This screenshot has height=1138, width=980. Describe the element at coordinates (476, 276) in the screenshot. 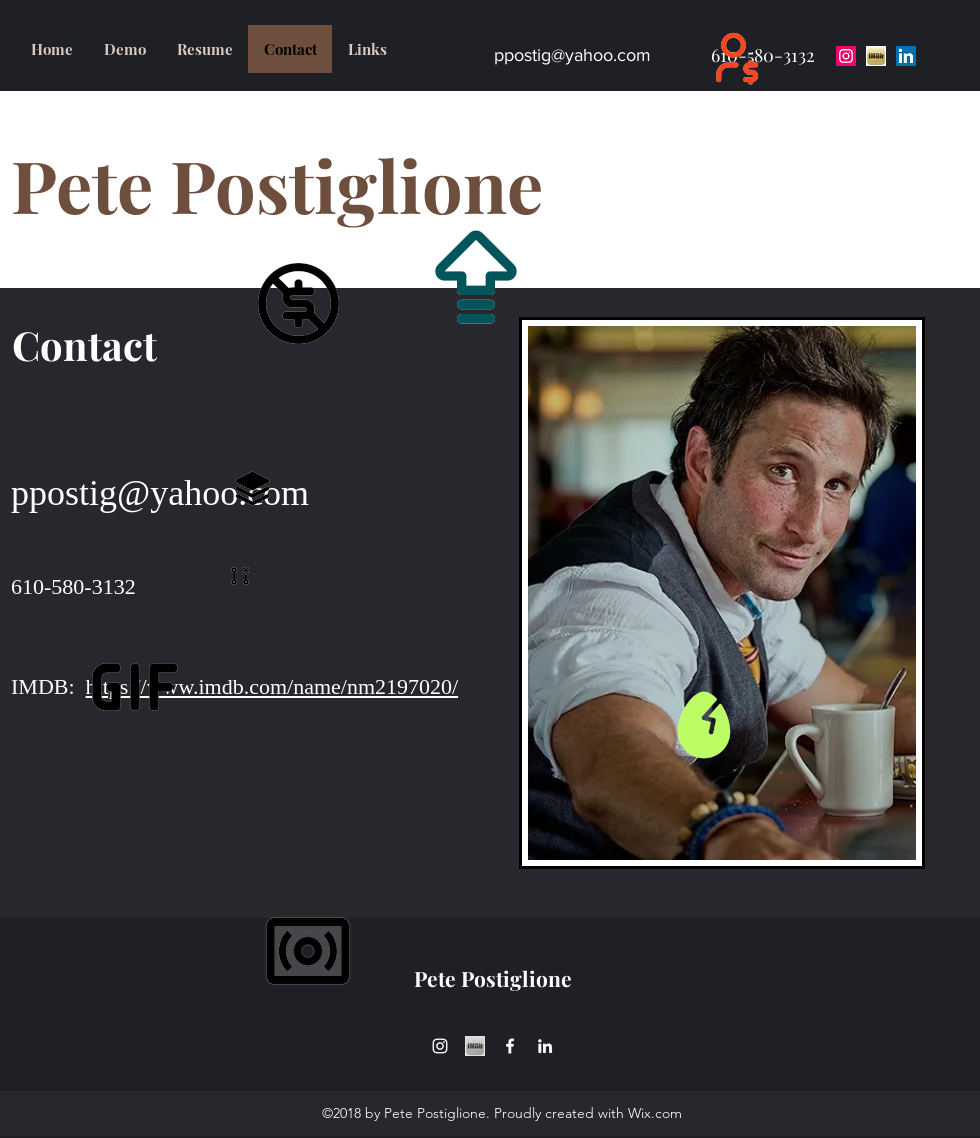

I see `upload multiple files or items` at that location.